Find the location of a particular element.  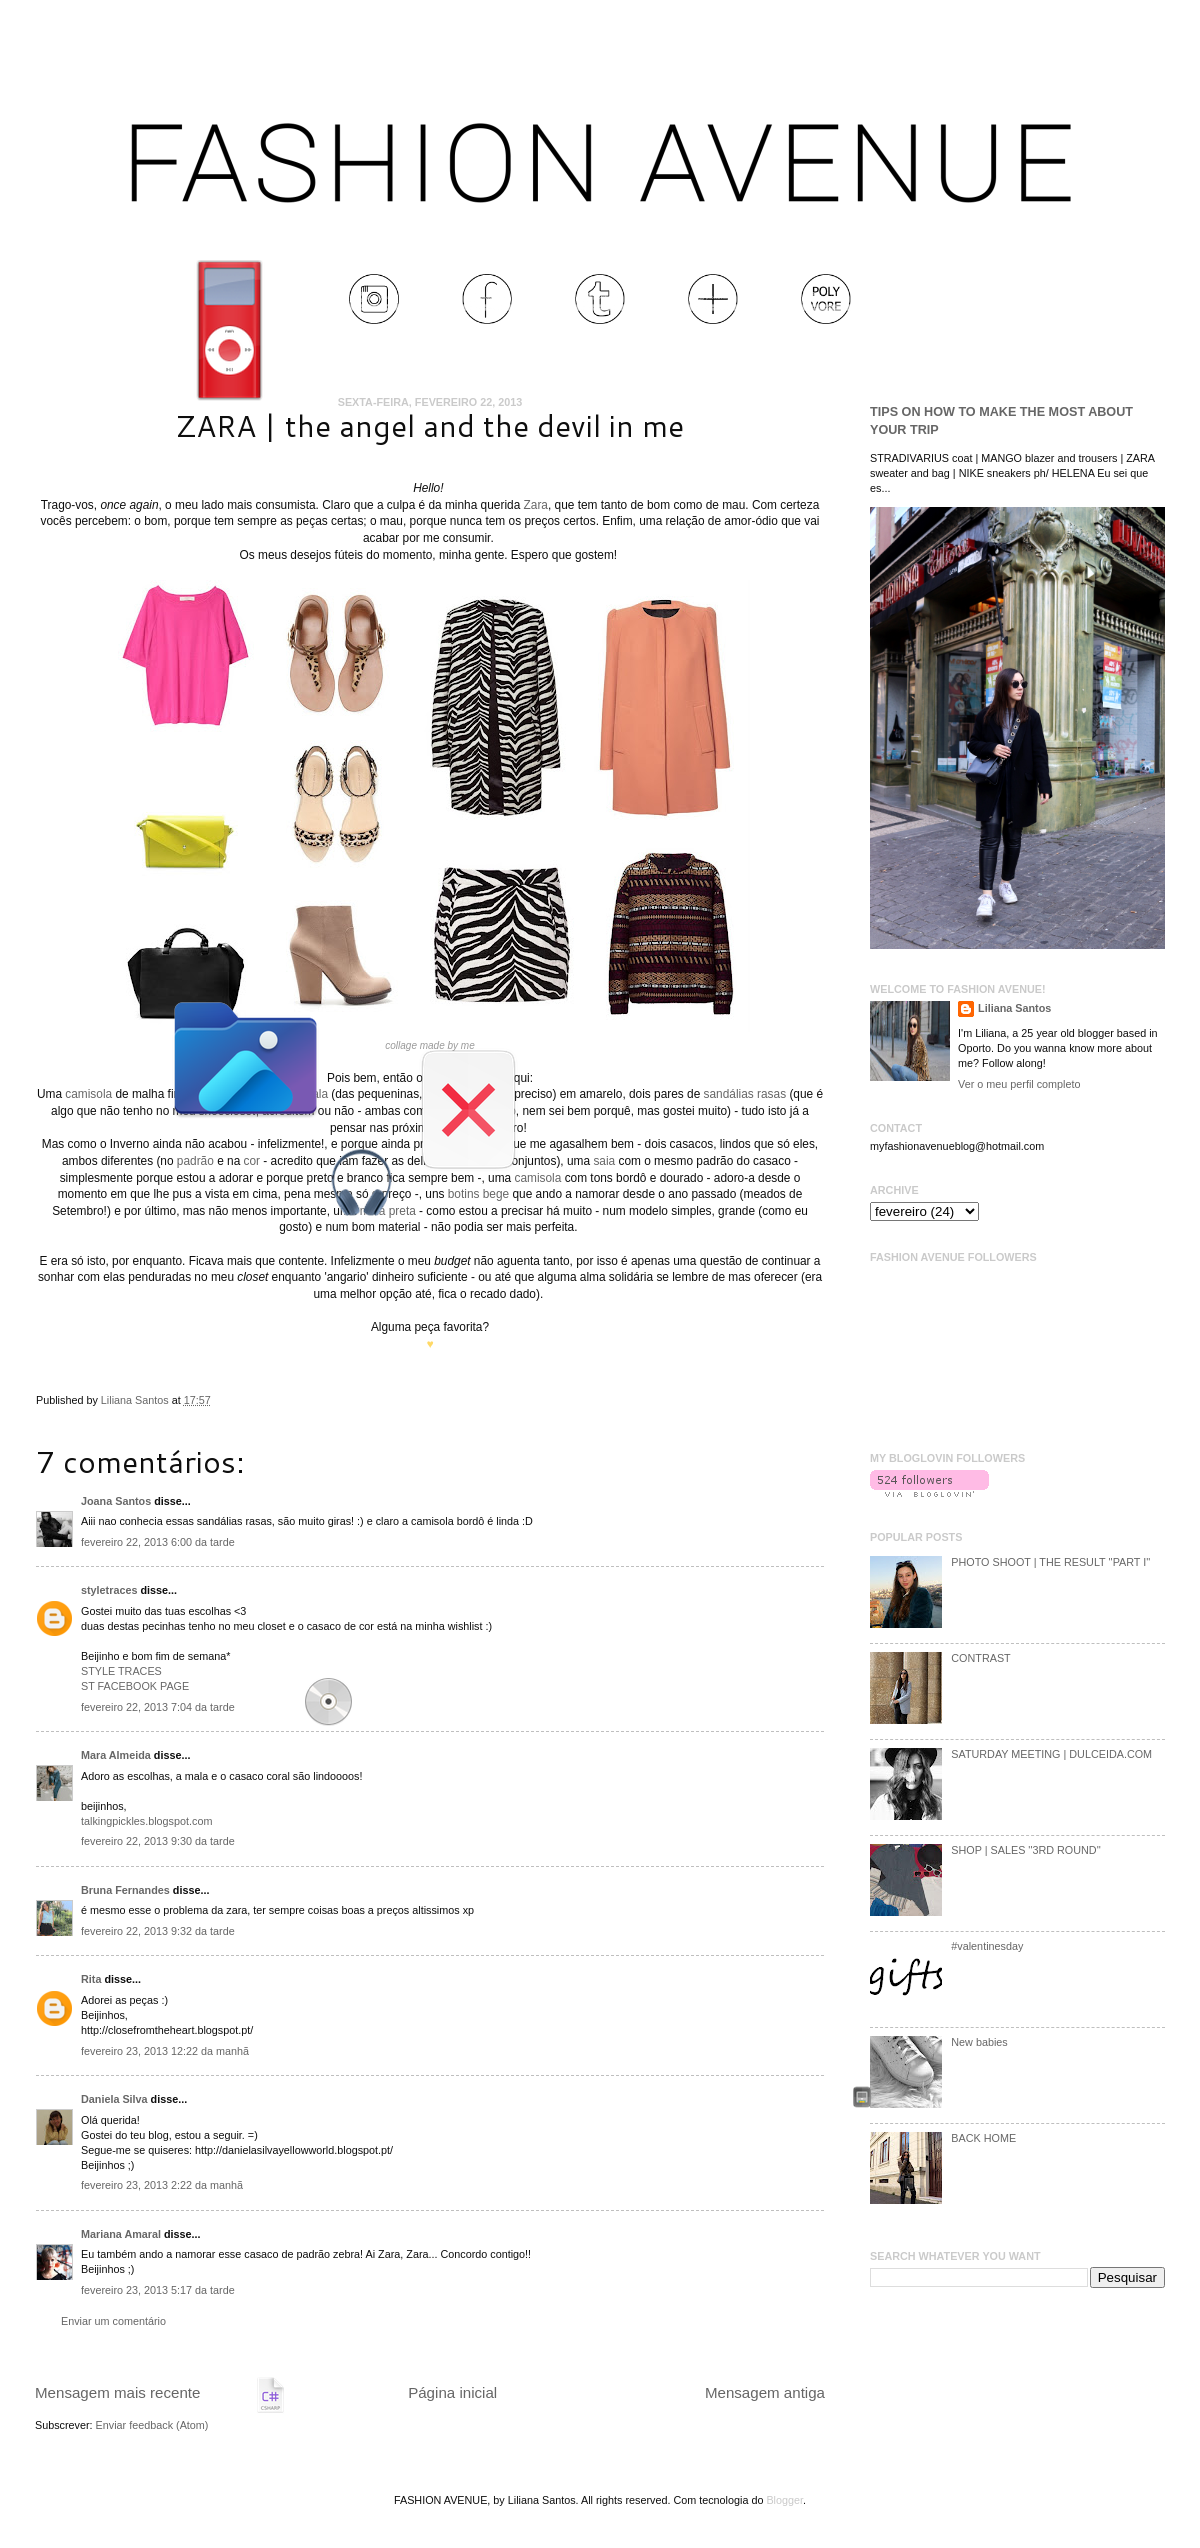

open pictures folder is located at coordinates (245, 1062).